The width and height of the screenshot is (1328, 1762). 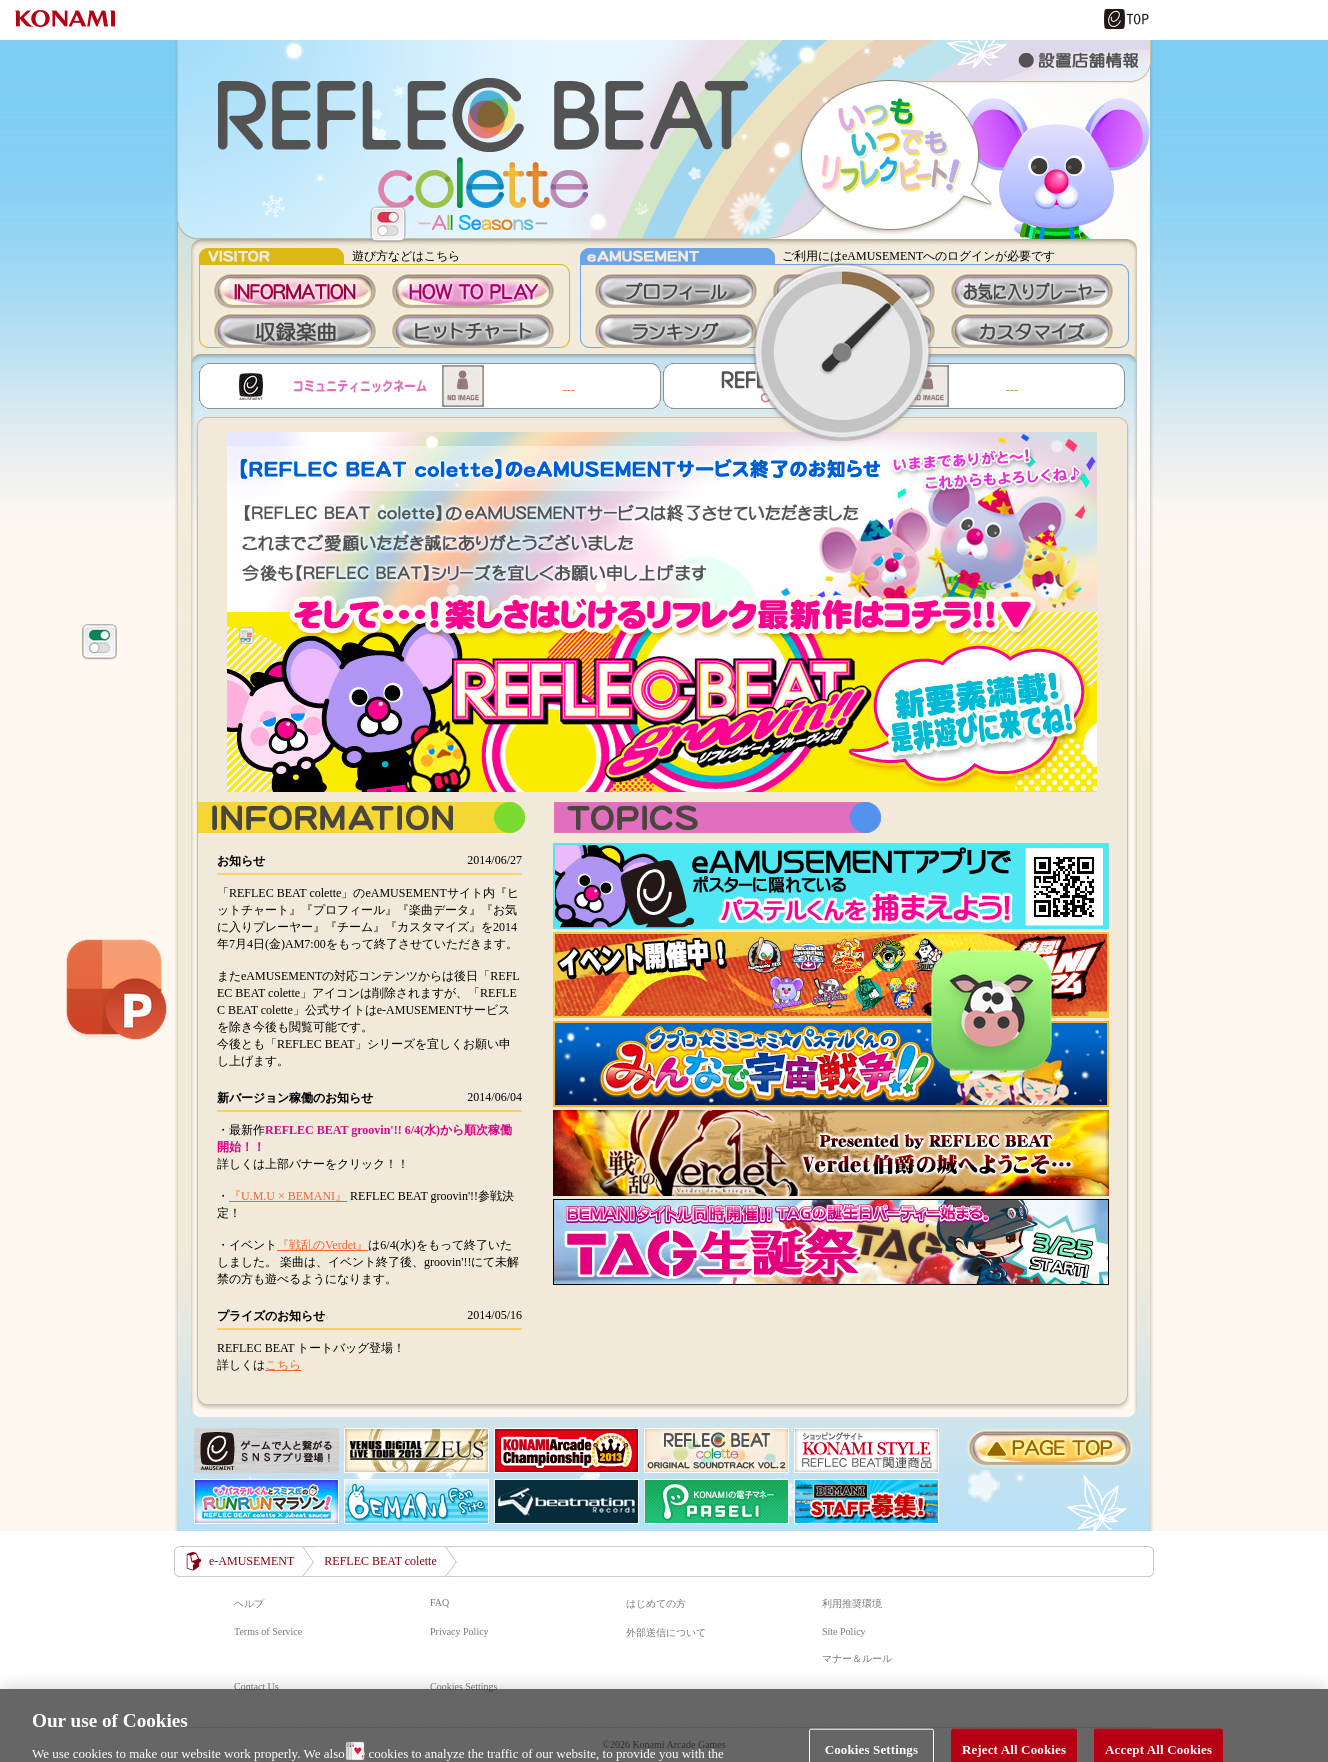 I want to click on open Microsoft PowerPoint, so click(x=114, y=987).